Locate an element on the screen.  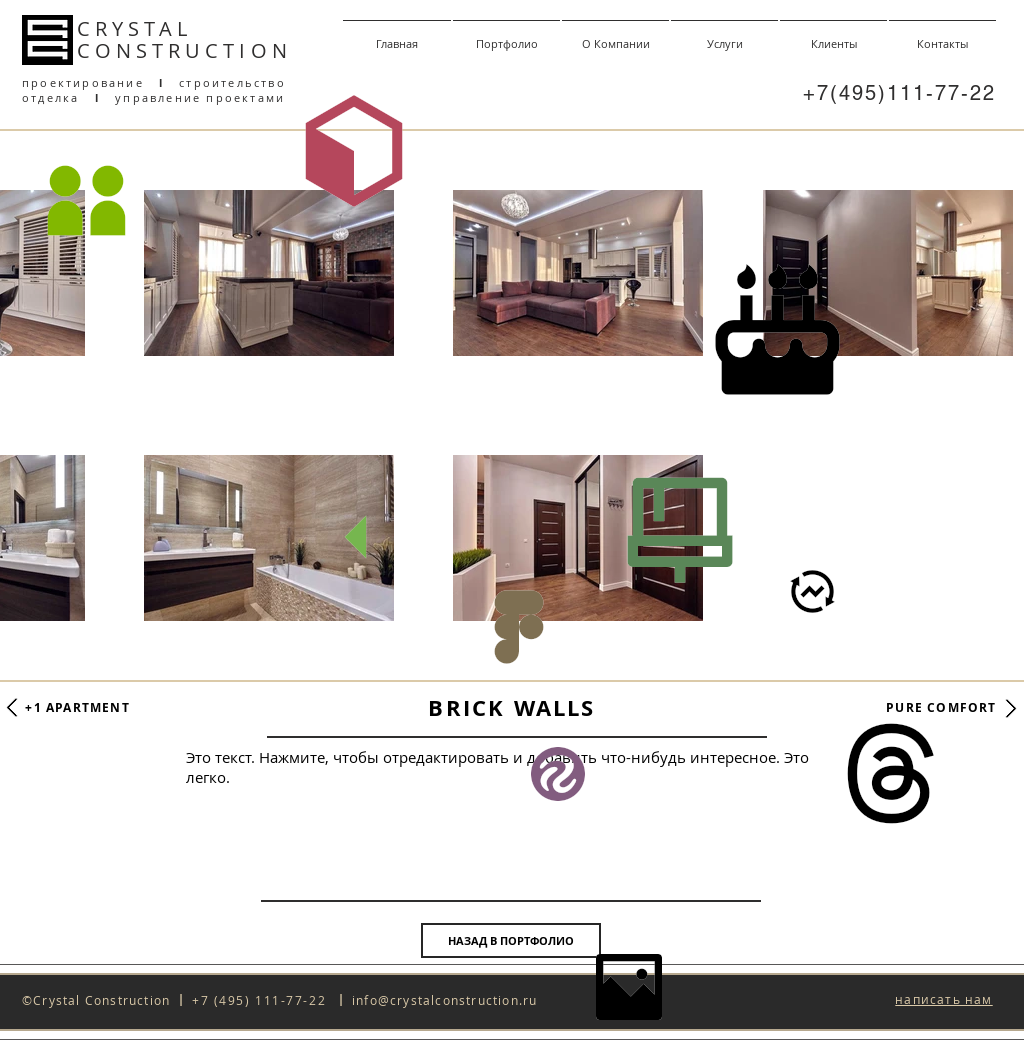
go back to the previous screen is located at coordinates (359, 537).